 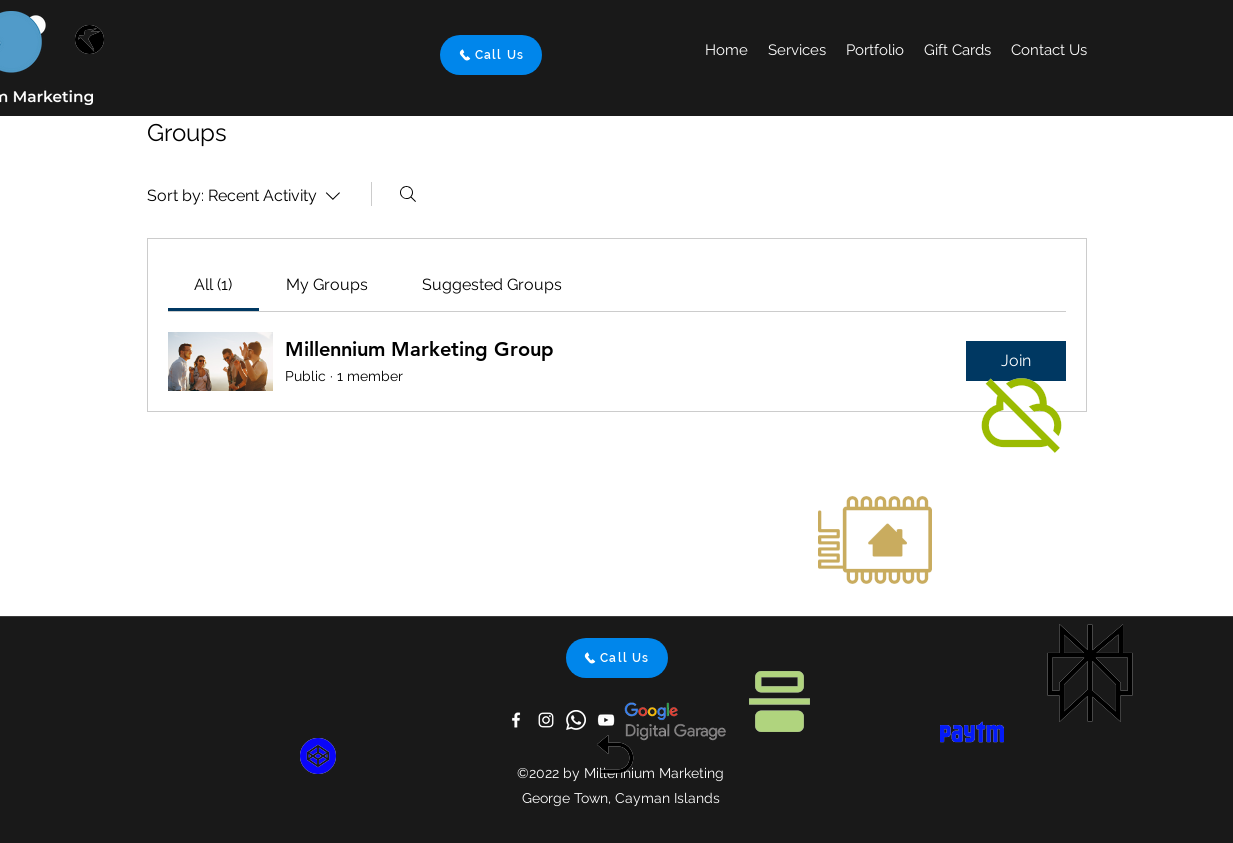 I want to click on go back to the previous screen, so click(x=616, y=756).